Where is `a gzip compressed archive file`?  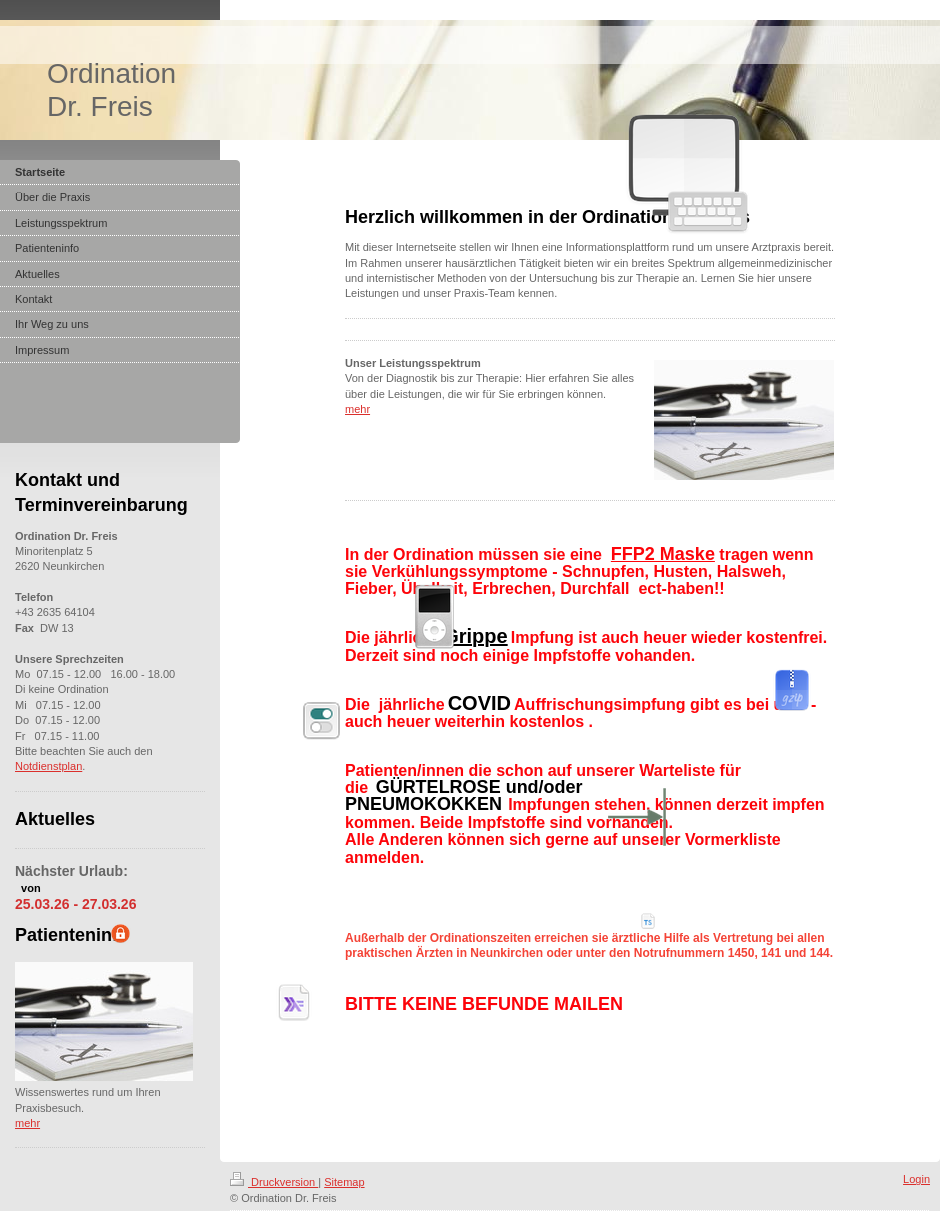
a gzip compressed archive file is located at coordinates (792, 690).